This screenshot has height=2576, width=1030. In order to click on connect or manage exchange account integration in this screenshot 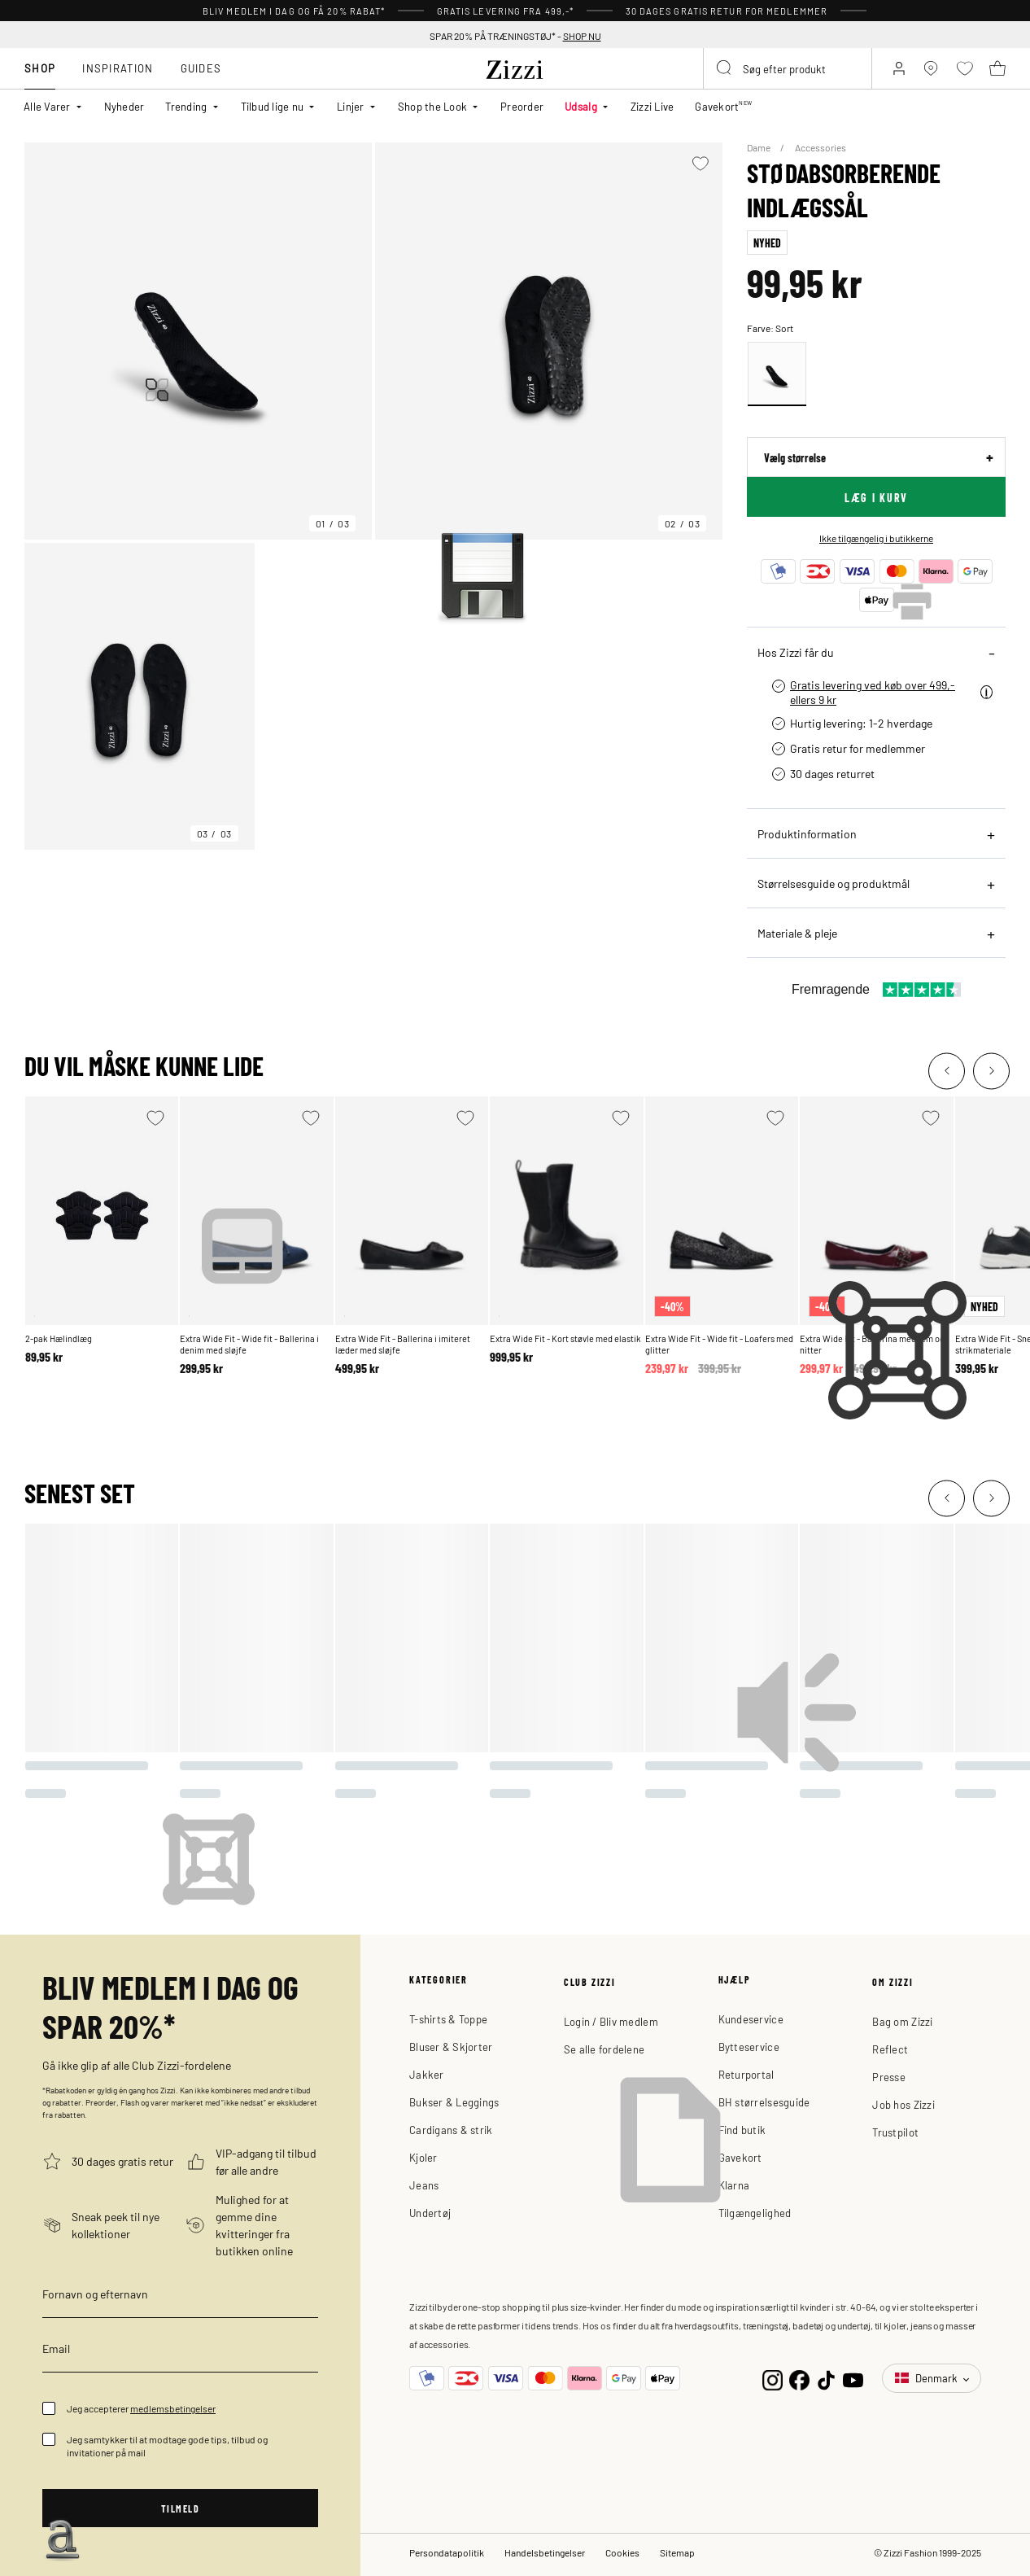, I will do `click(157, 390)`.